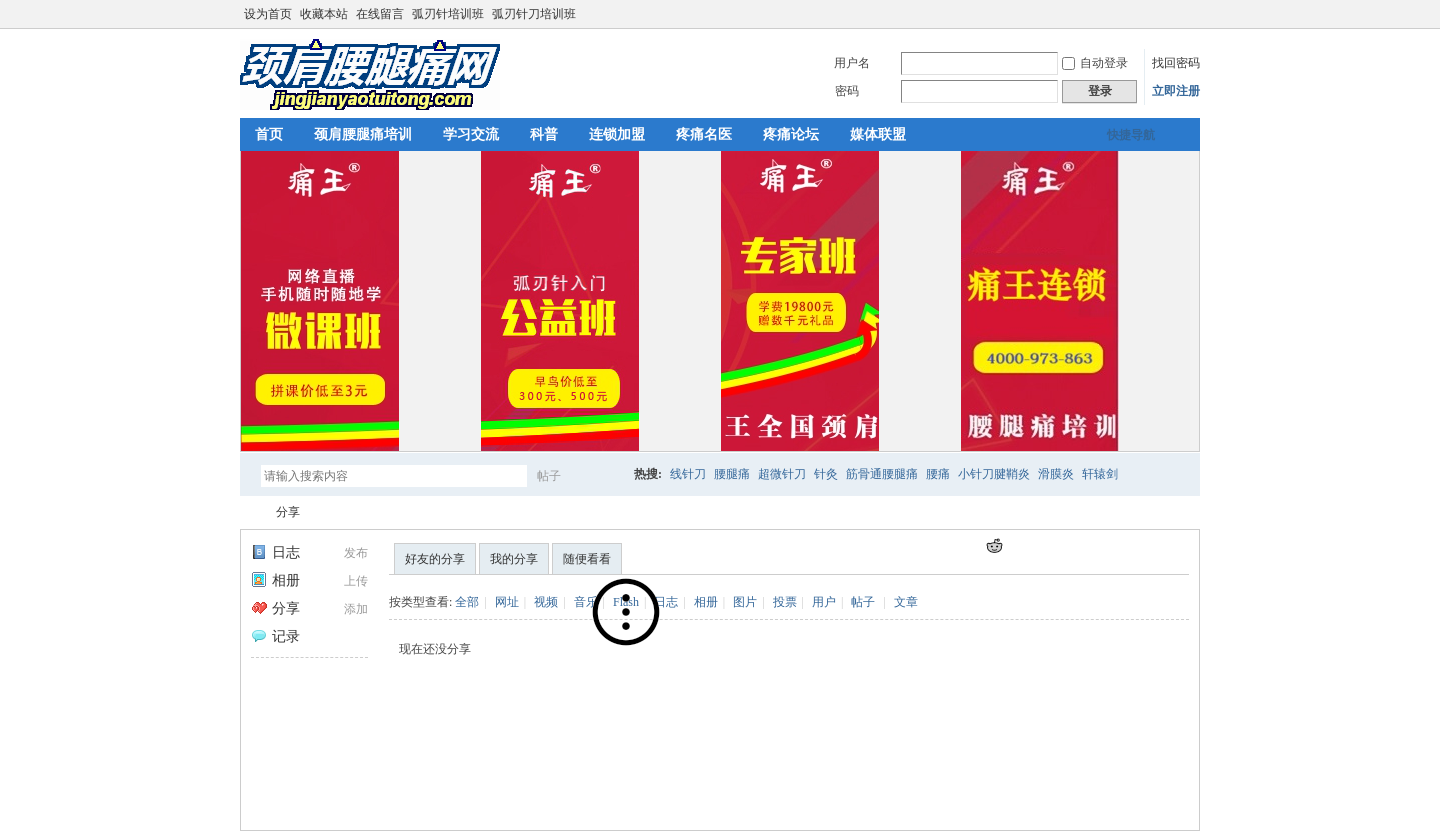 The width and height of the screenshot is (1440, 836). What do you see at coordinates (994, 546) in the screenshot?
I see `open the Reddit app` at bounding box center [994, 546].